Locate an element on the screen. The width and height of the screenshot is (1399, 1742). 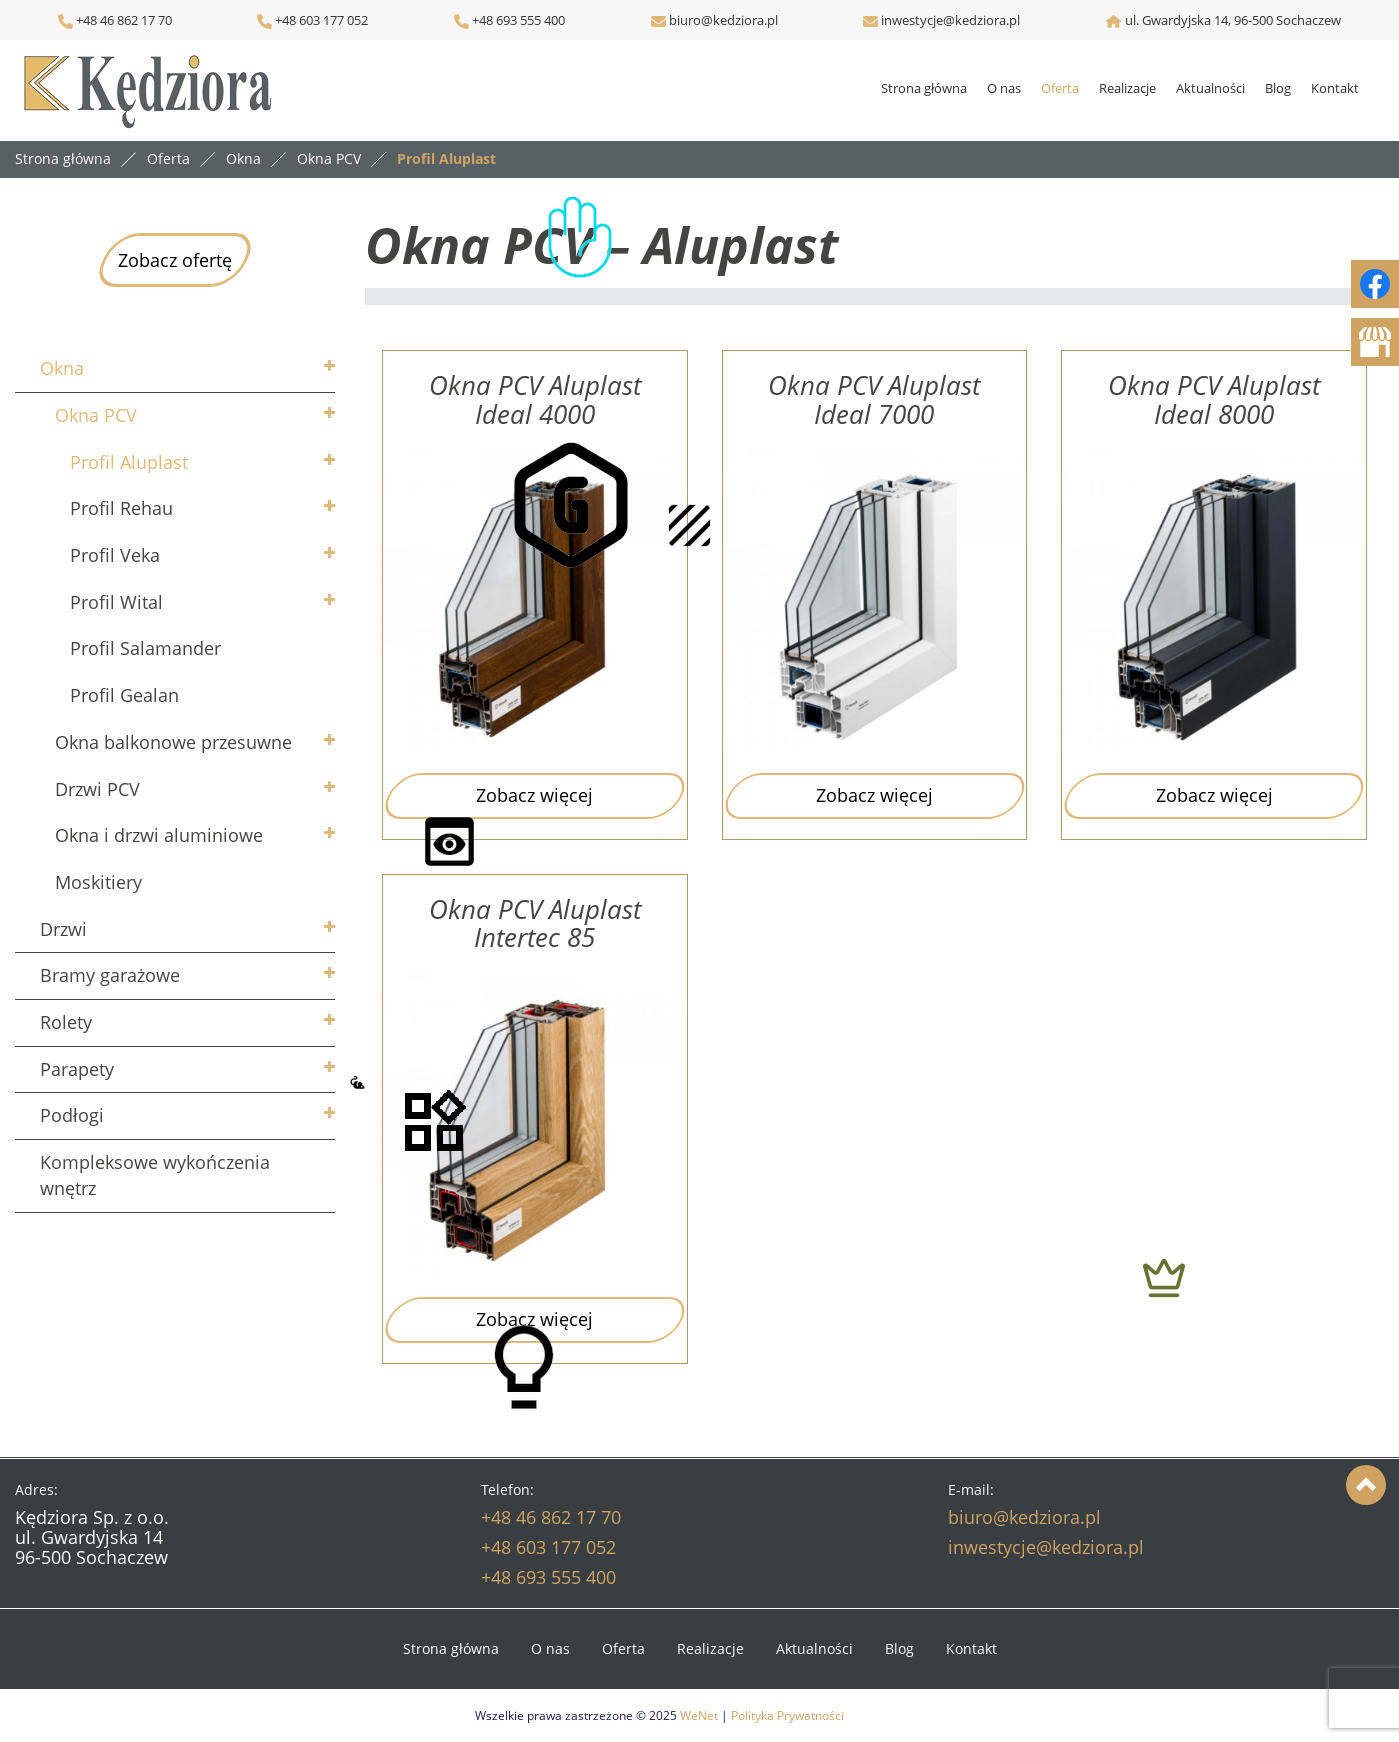
indicates premium or pro membership status is located at coordinates (1164, 1278).